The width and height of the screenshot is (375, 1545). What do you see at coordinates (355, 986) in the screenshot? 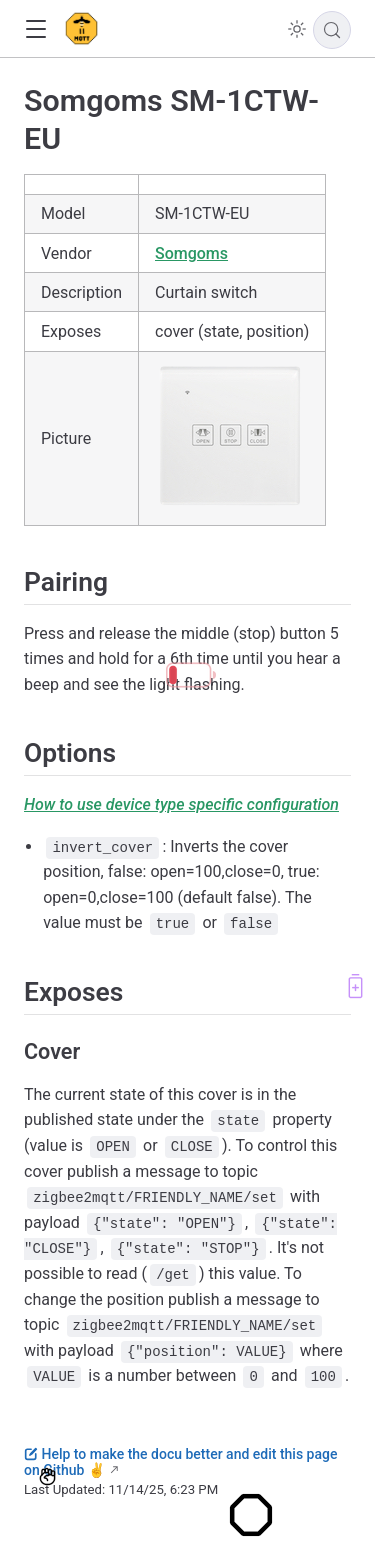
I see `add a new battery or power source` at bounding box center [355, 986].